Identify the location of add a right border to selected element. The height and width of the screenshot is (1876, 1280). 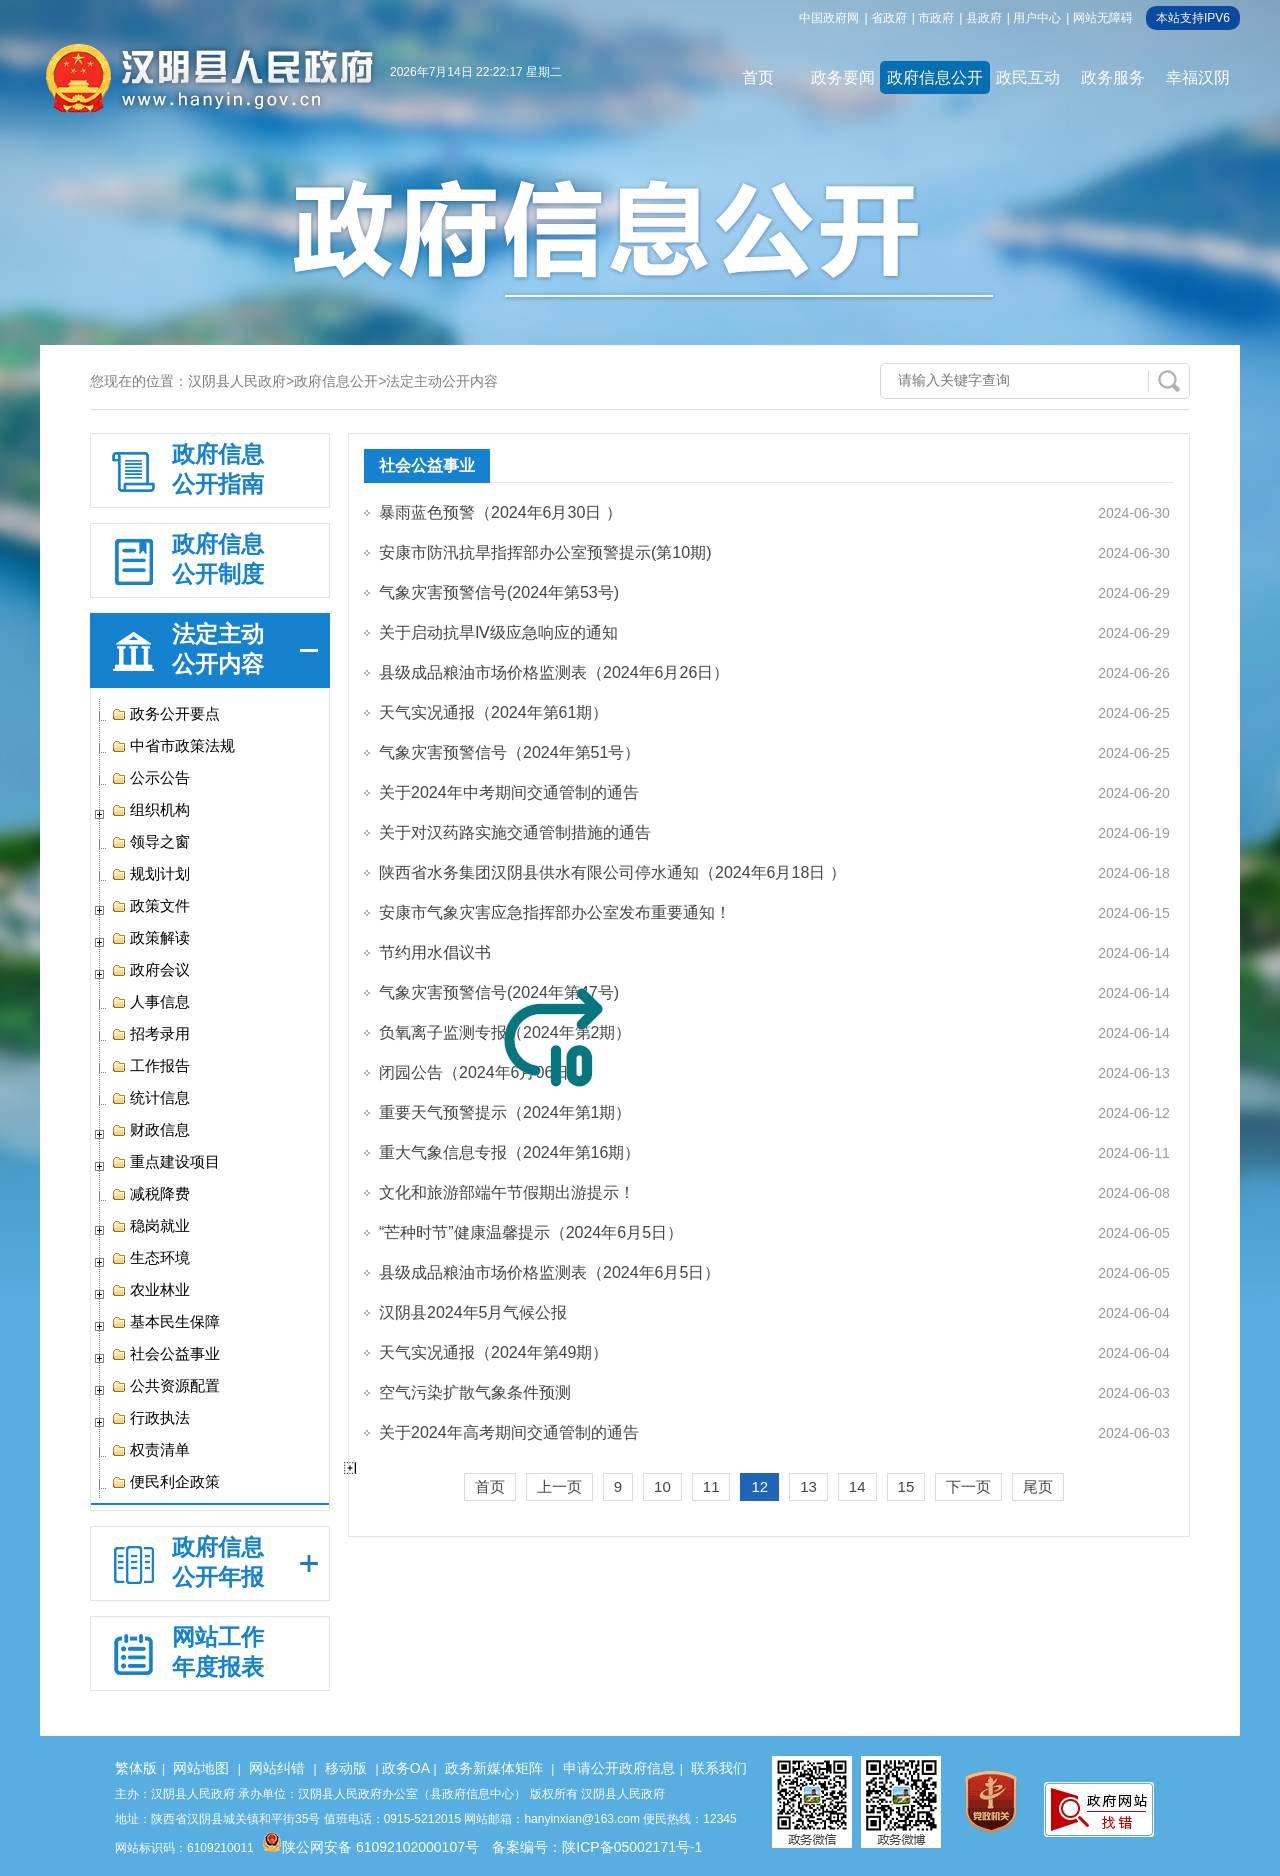
(350, 1468).